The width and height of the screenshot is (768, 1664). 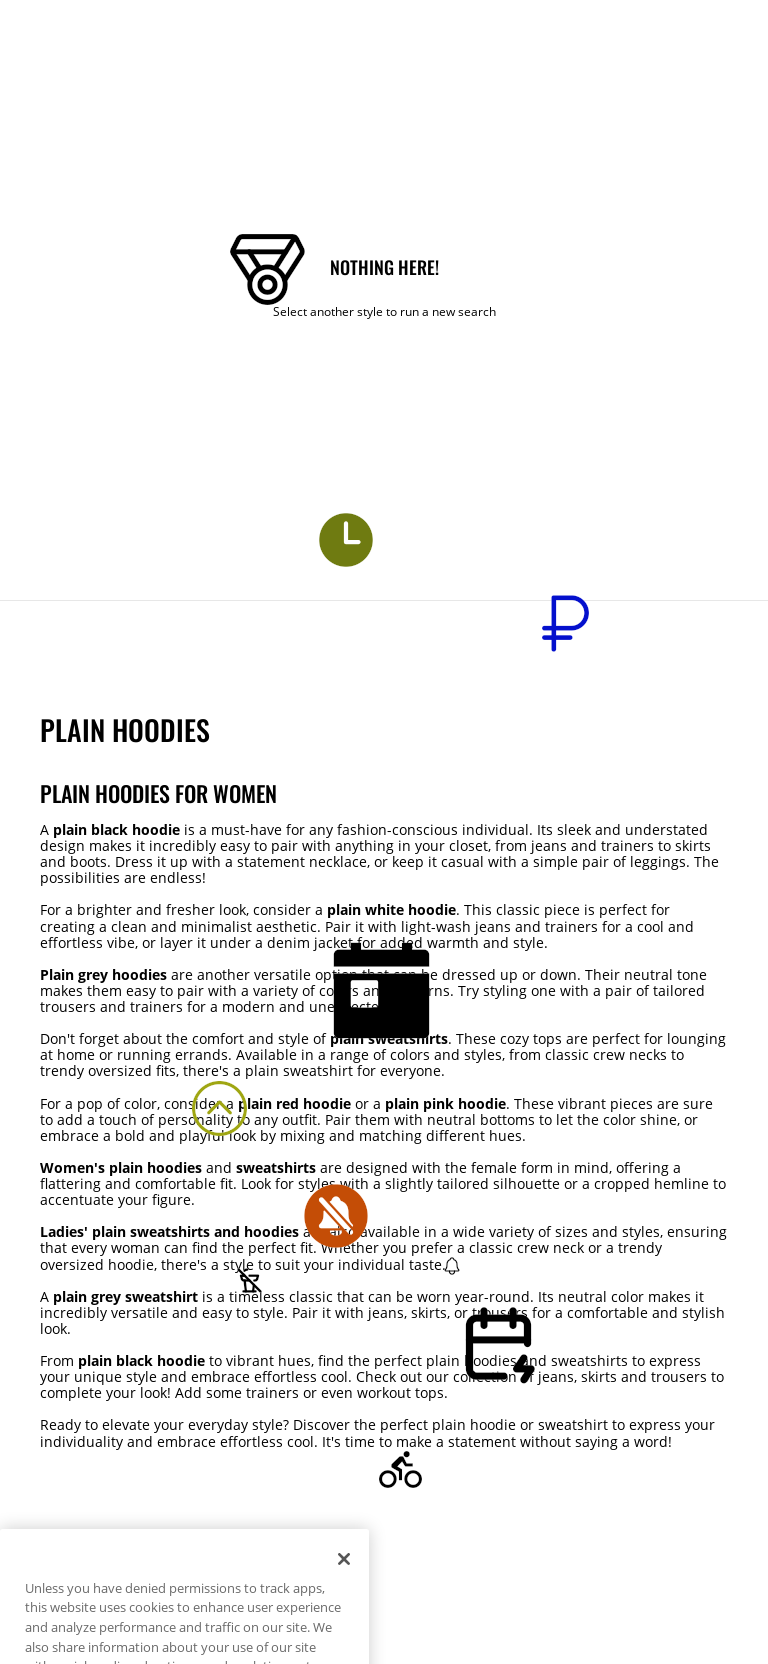 What do you see at coordinates (498, 1343) in the screenshot?
I see `quick-add an event to your calendar` at bounding box center [498, 1343].